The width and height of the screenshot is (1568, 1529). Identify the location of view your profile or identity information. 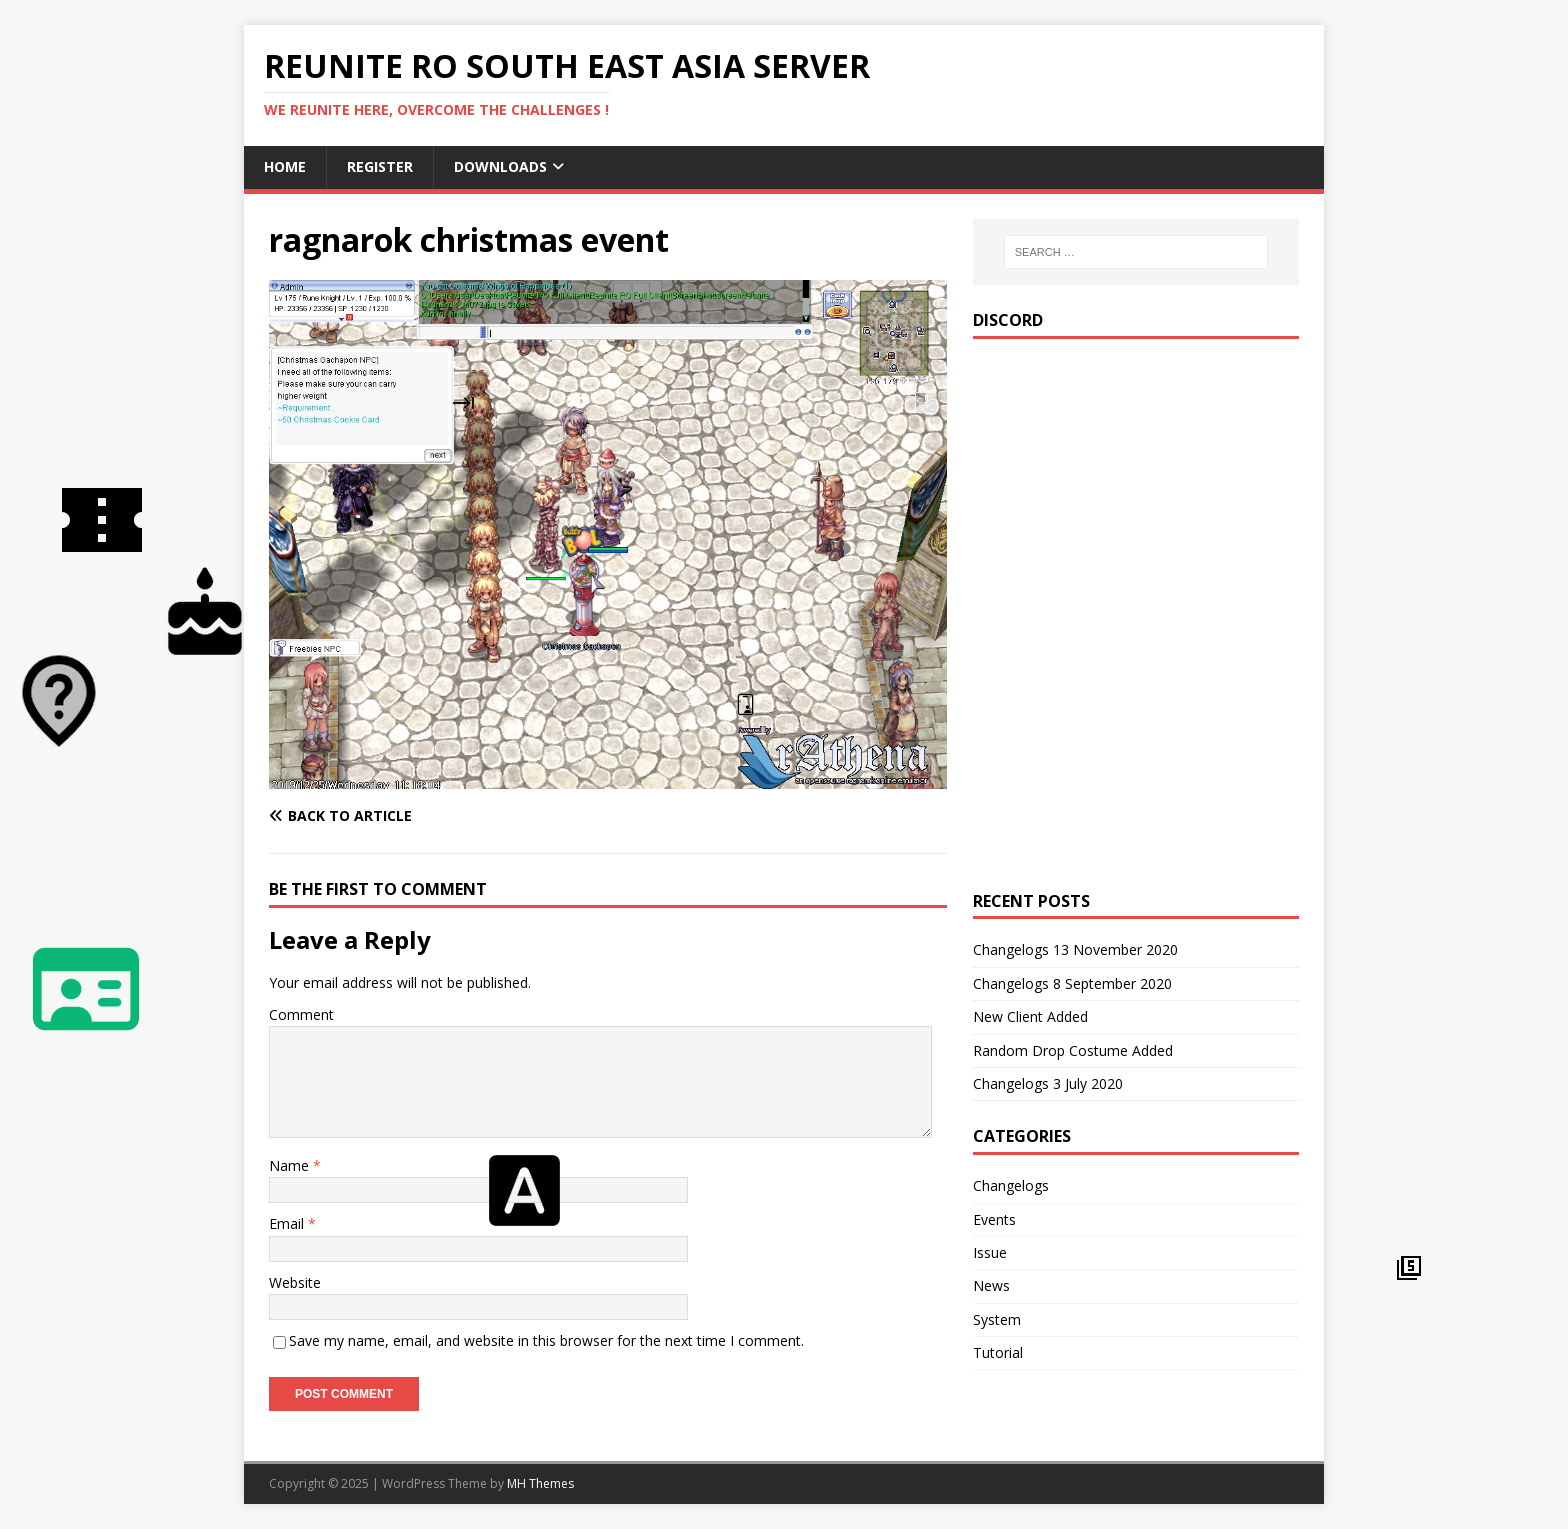
(745, 704).